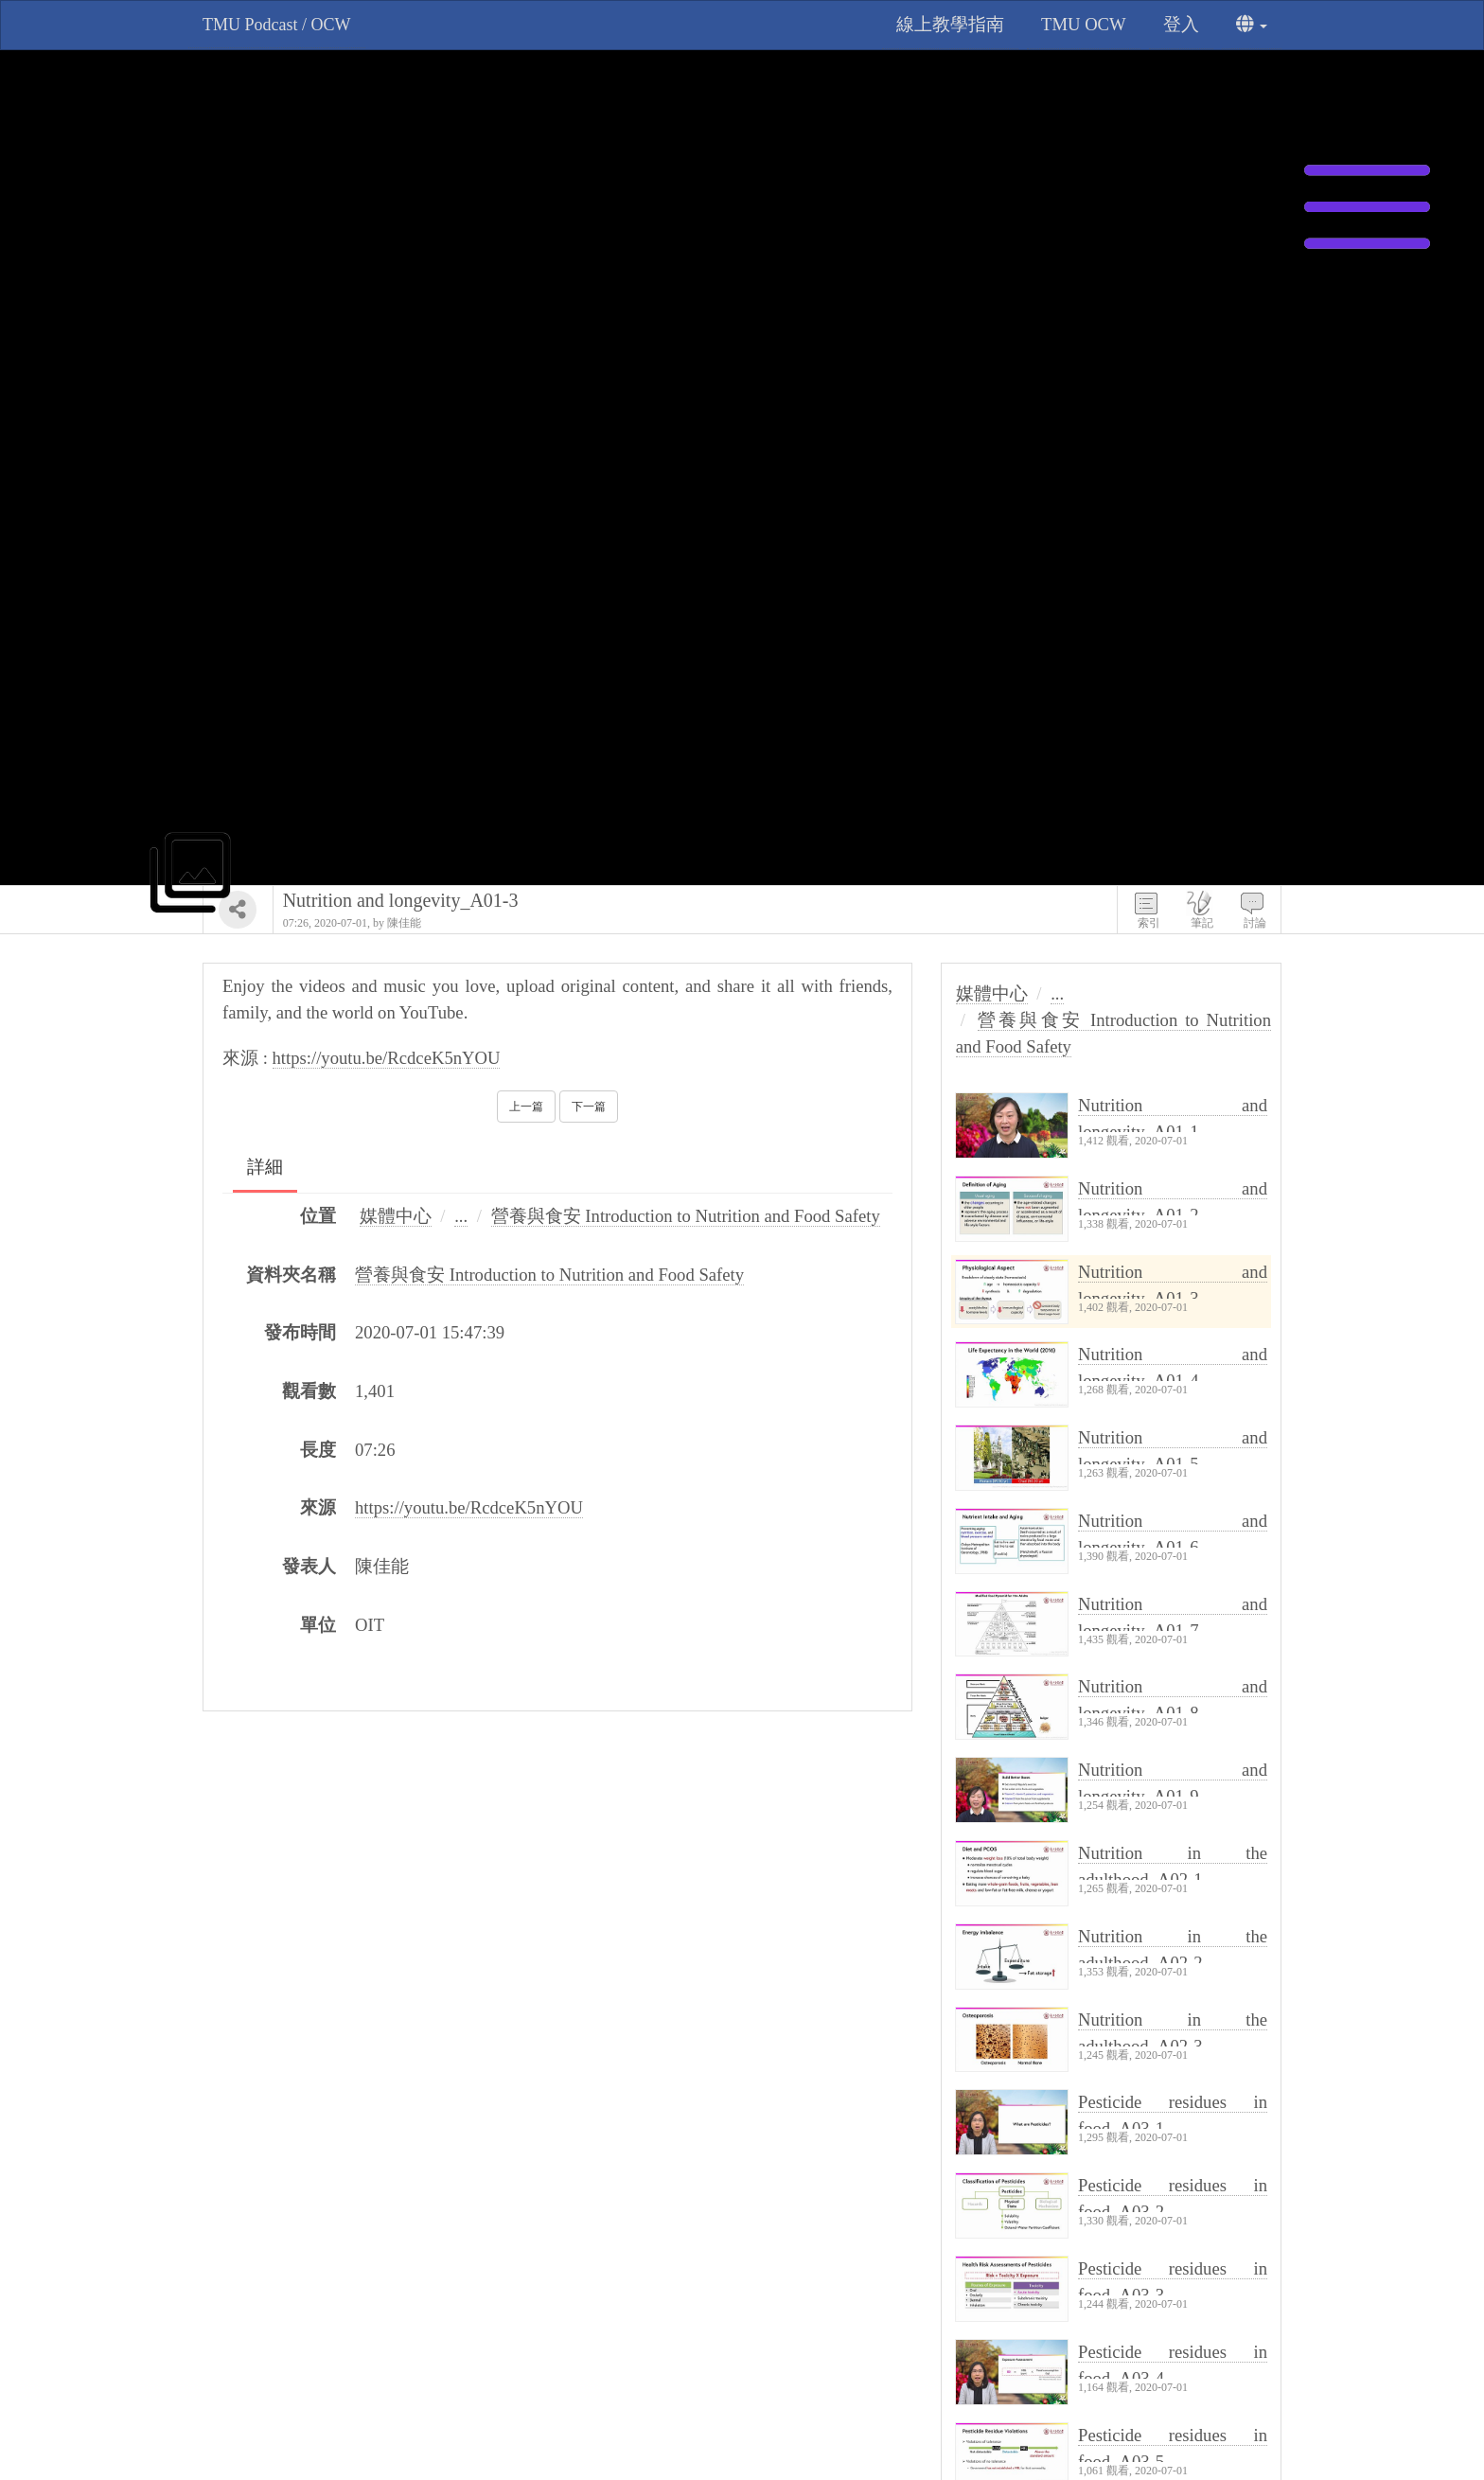  I want to click on filter or sort images in a gallery, so click(190, 873).